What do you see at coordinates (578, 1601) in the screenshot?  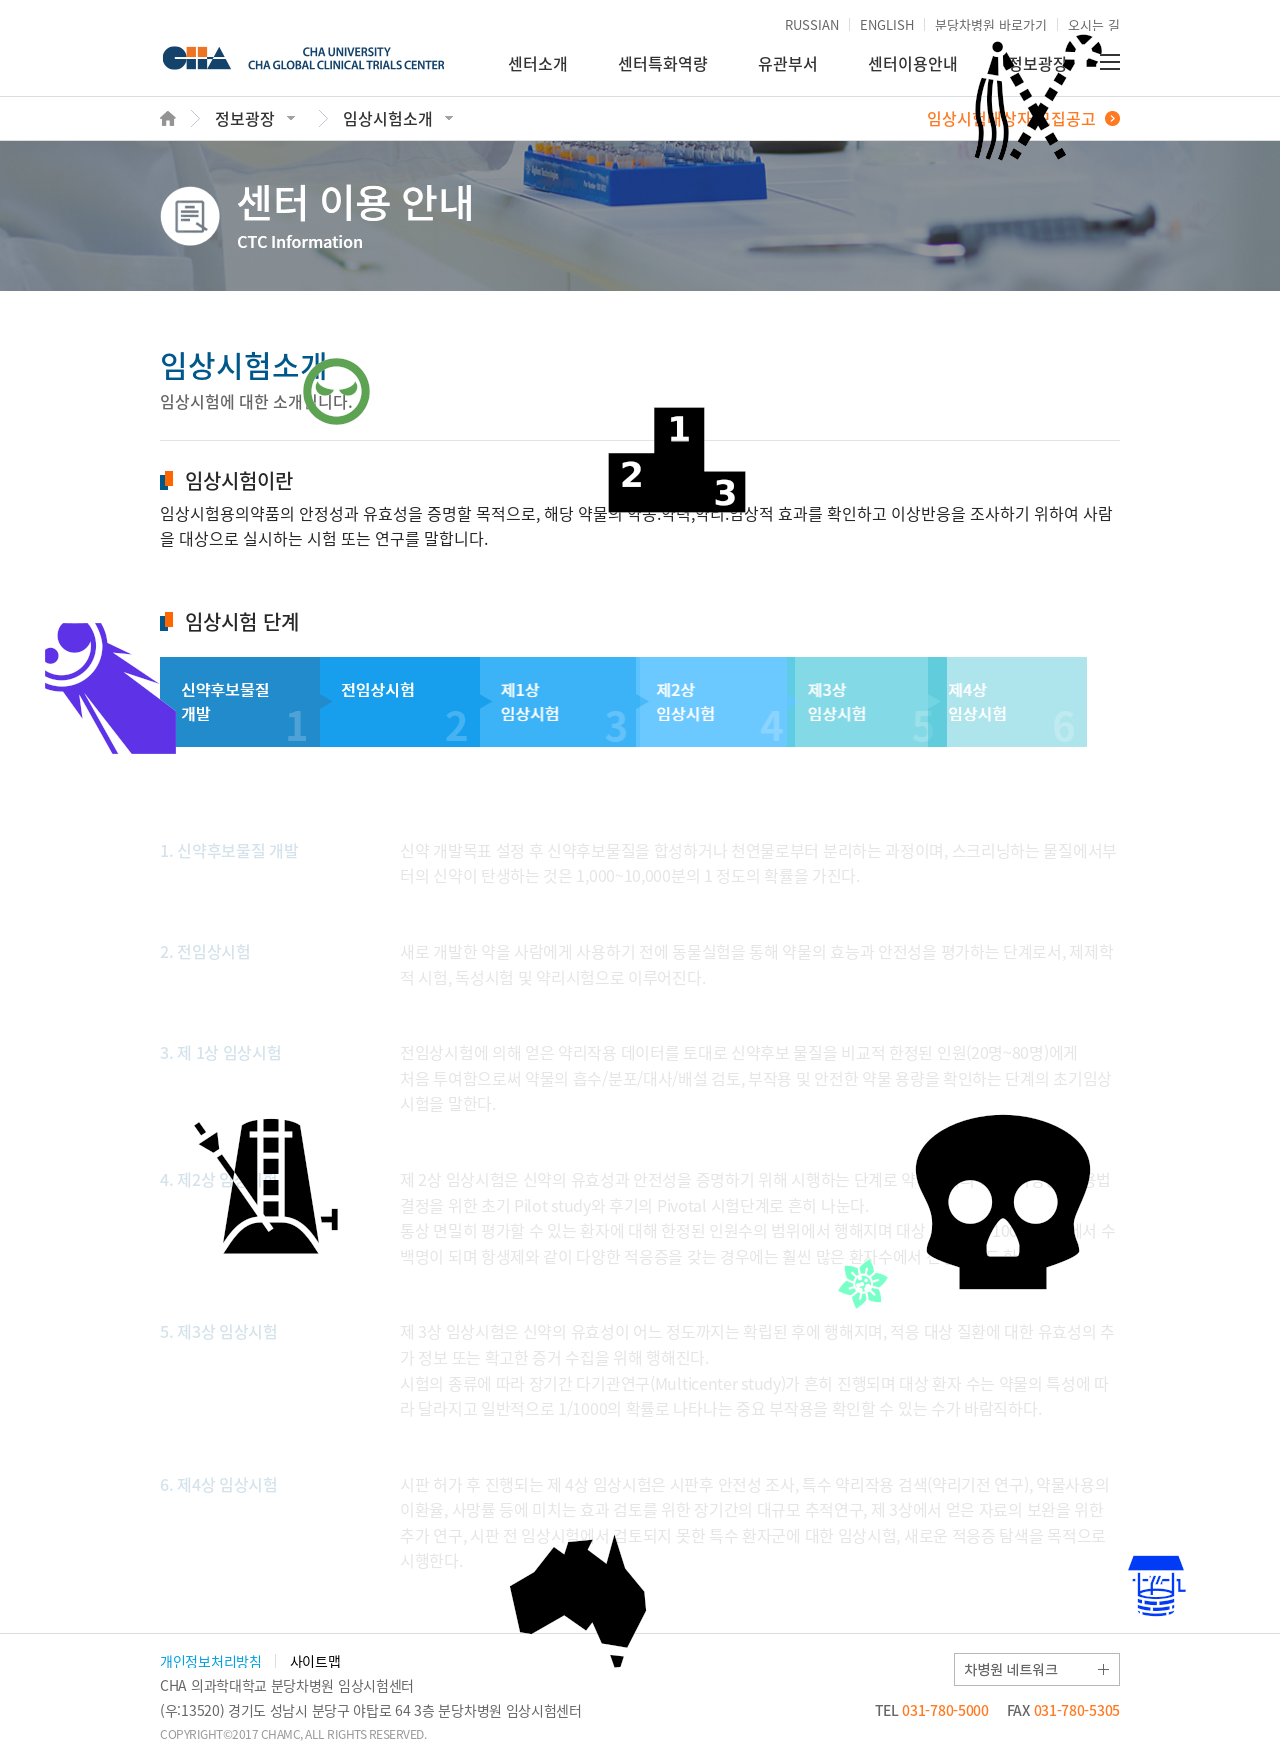 I see `select australia as your region` at bounding box center [578, 1601].